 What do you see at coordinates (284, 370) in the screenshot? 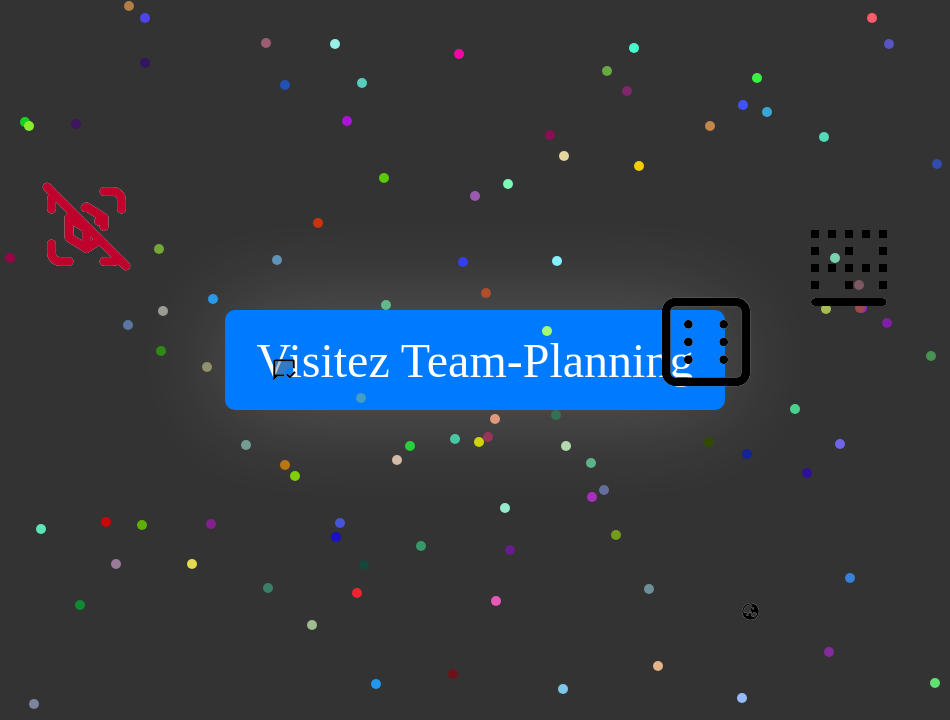
I see `mark a conversation as read` at bounding box center [284, 370].